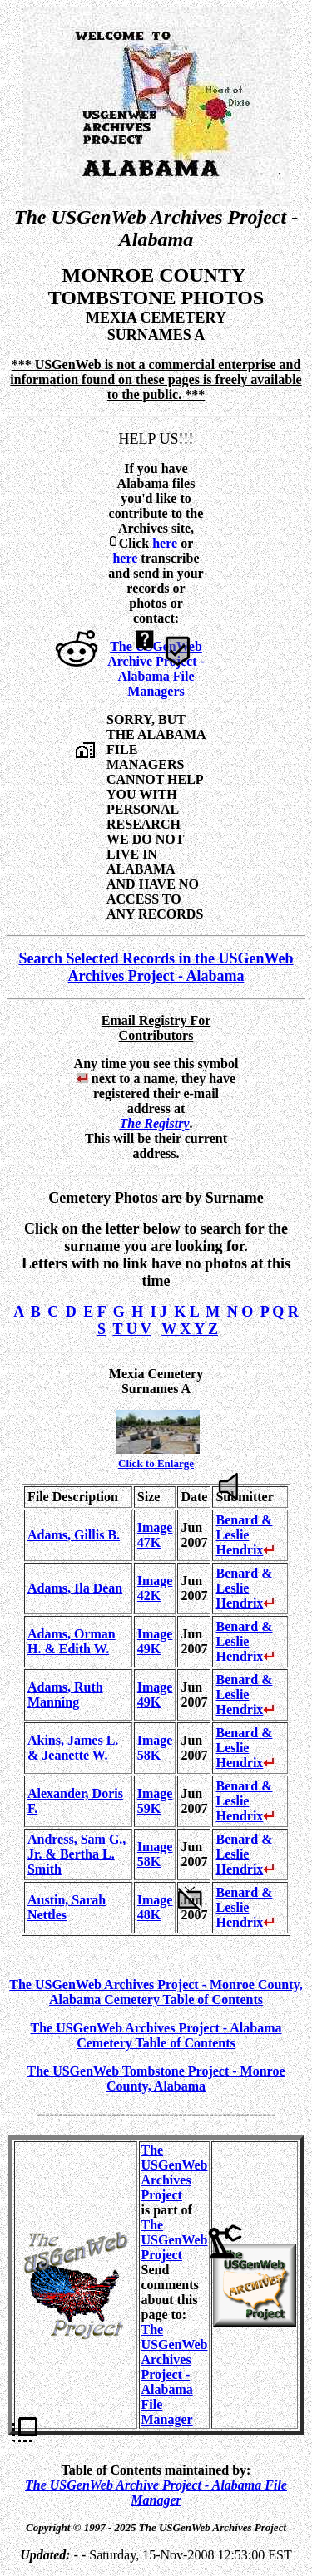 The image size is (312, 2576). Describe the element at coordinates (225, 2242) in the screenshot. I see `access manufacturing or industrial settings` at that location.